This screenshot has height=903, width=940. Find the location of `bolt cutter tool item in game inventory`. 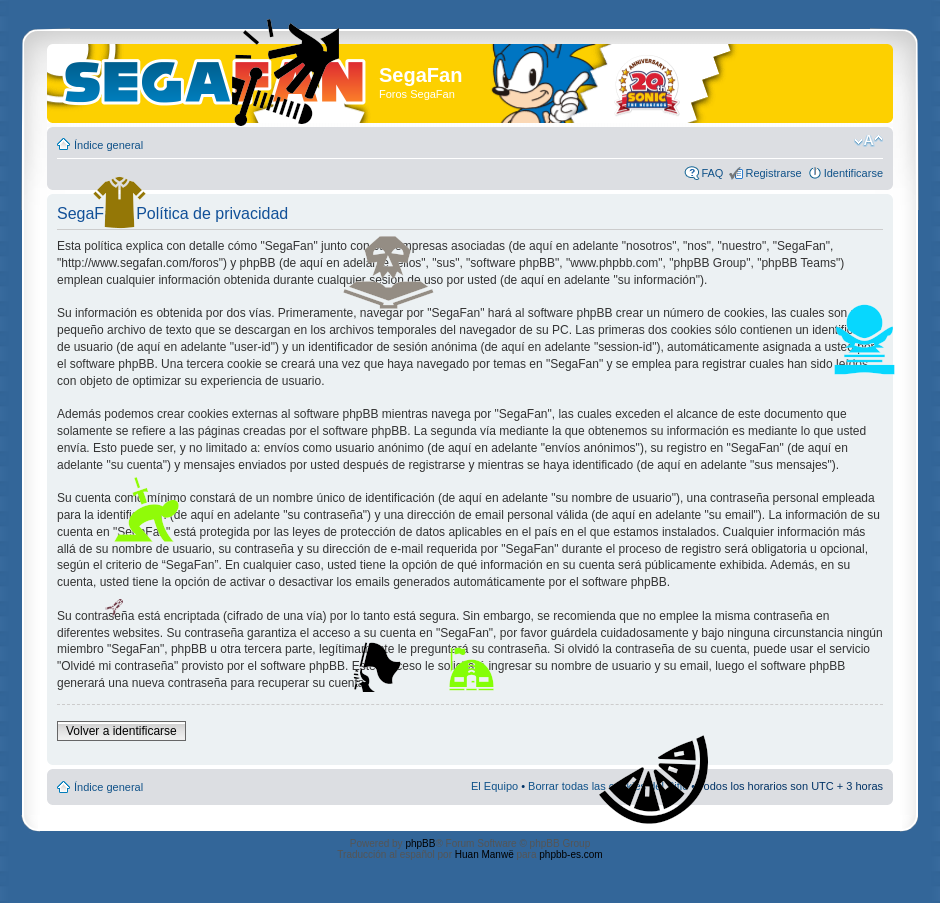

bolt cutter tool item in game inventory is located at coordinates (114, 607).